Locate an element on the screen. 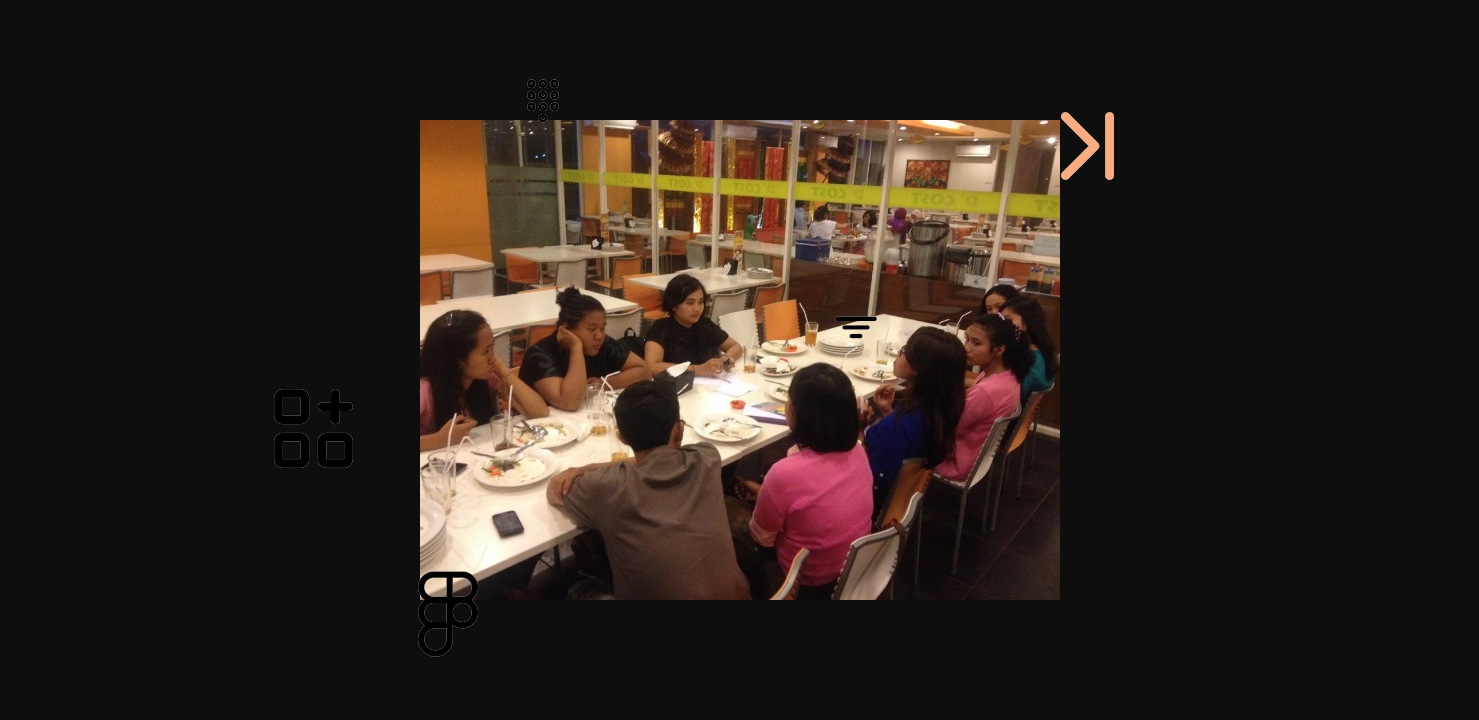 Image resolution: width=1479 pixels, height=720 pixels. filter or sort content is located at coordinates (856, 326).